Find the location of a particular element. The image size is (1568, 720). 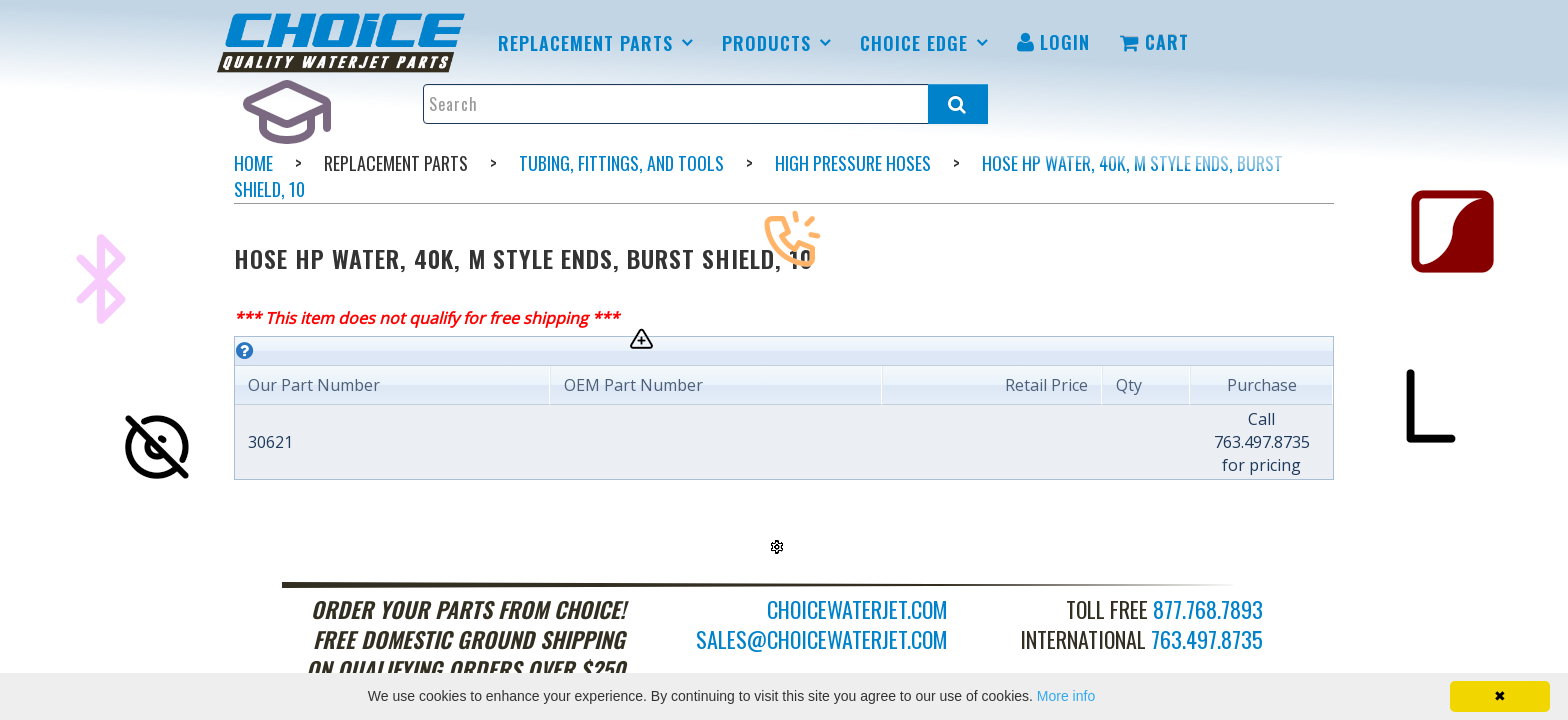

adjust display contrast settings is located at coordinates (1452, 231).